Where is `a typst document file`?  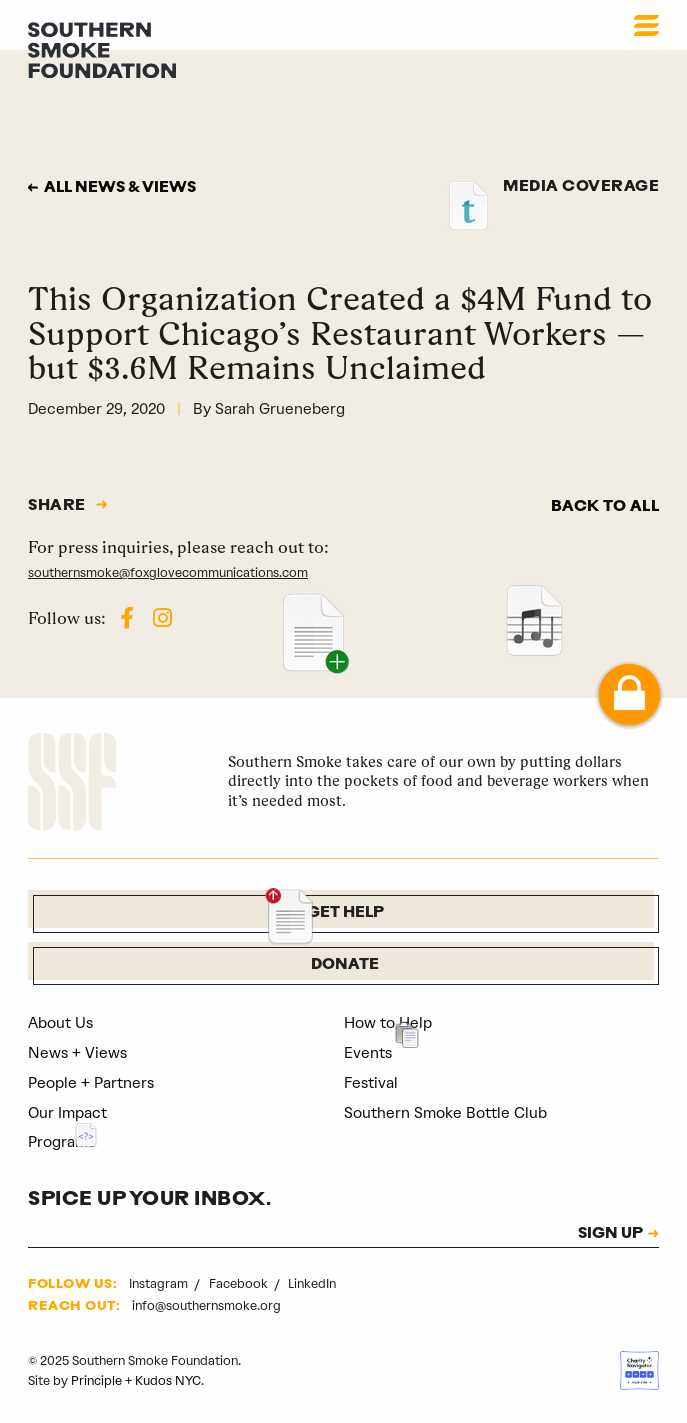
a typst document file is located at coordinates (468, 205).